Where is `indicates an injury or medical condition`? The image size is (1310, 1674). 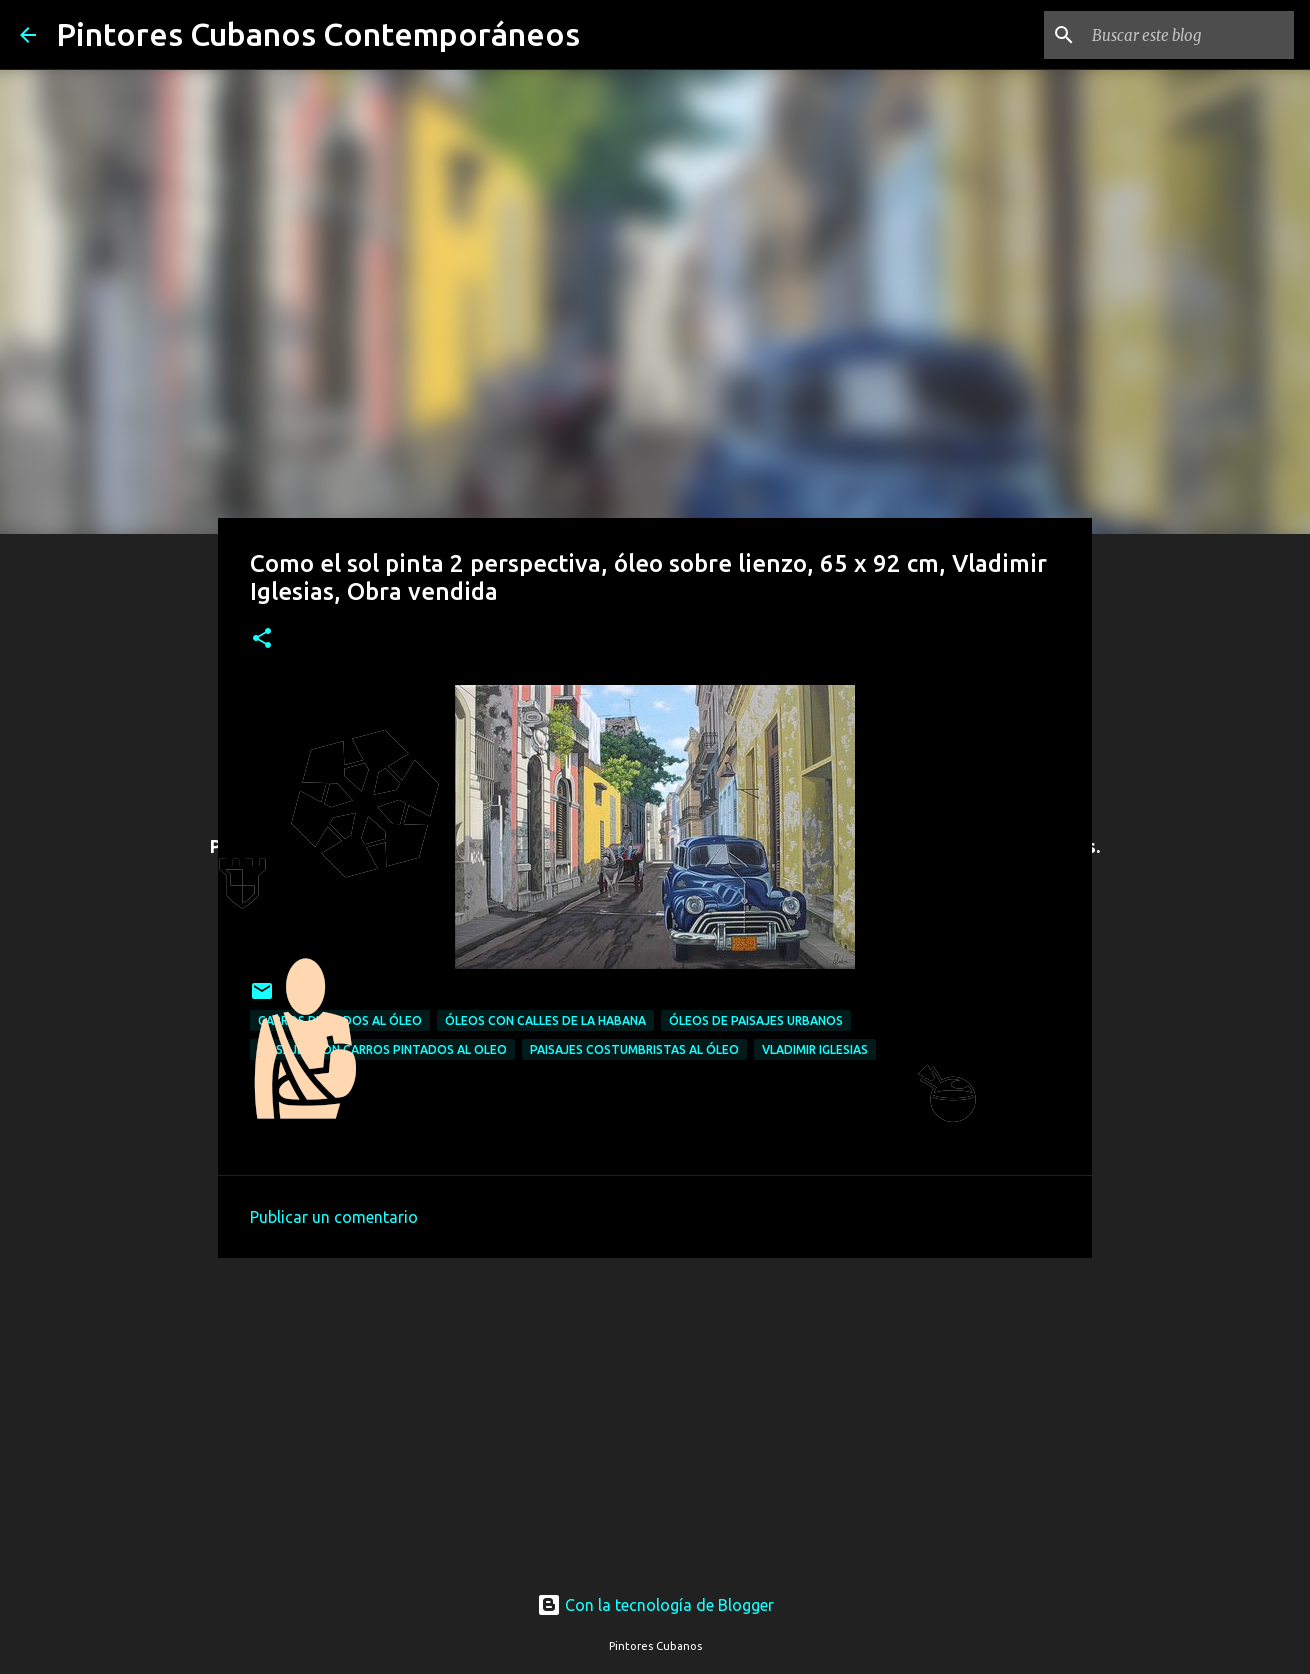
indicates an injury or medical condition is located at coordinates (305, 1038).